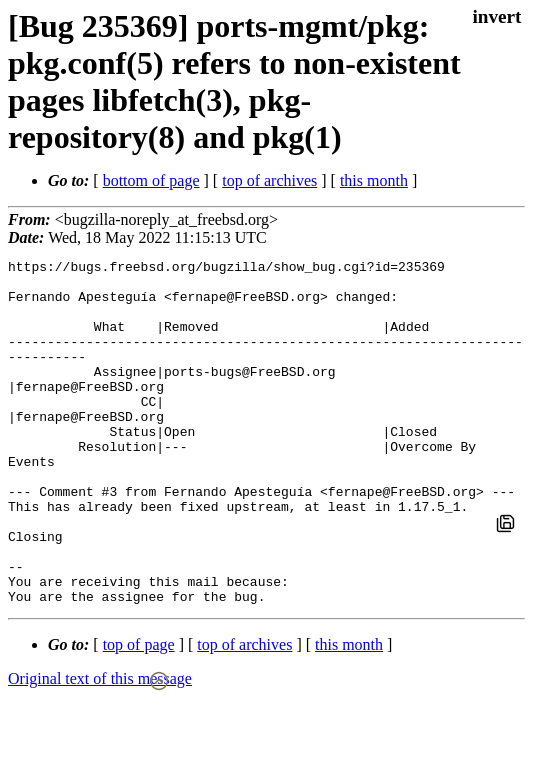 The width and height of the screenshot is (533, 783). I want to click on scroll to top of page, so click(159, 681).